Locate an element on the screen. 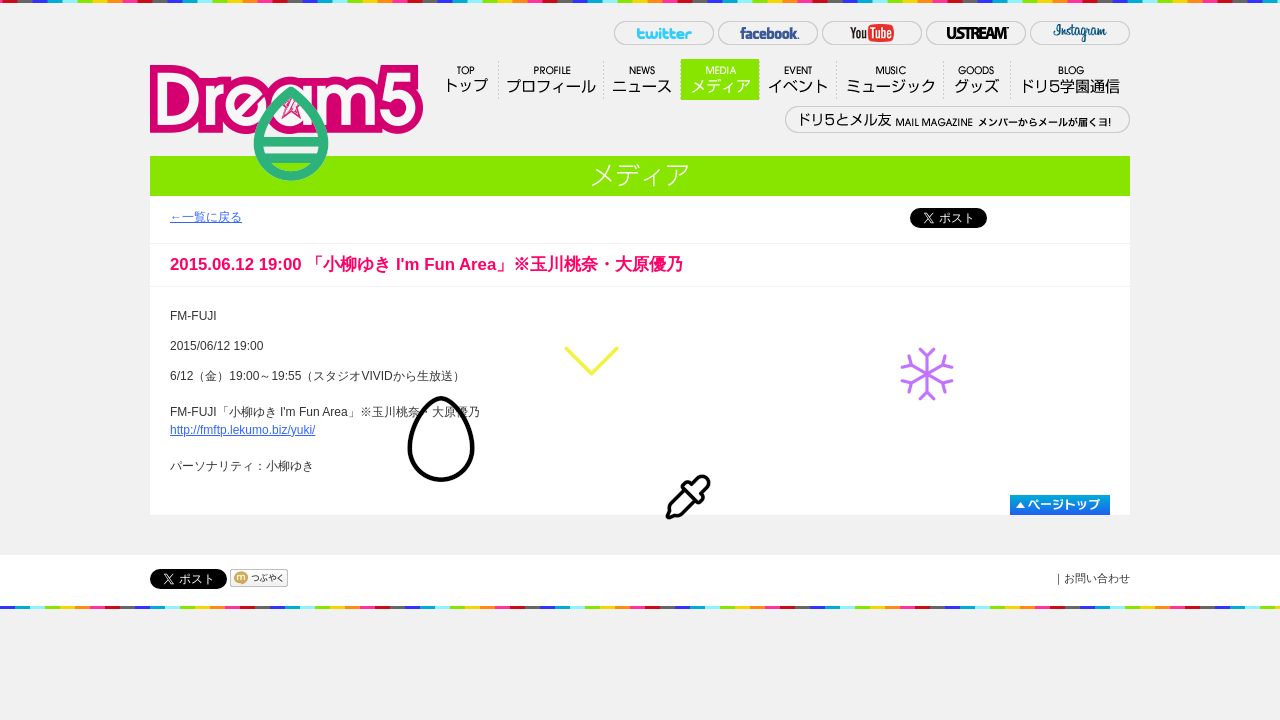 This screenshot has width=1280, height=720. expand a dropdown menu is located at coordinates (591, 358).